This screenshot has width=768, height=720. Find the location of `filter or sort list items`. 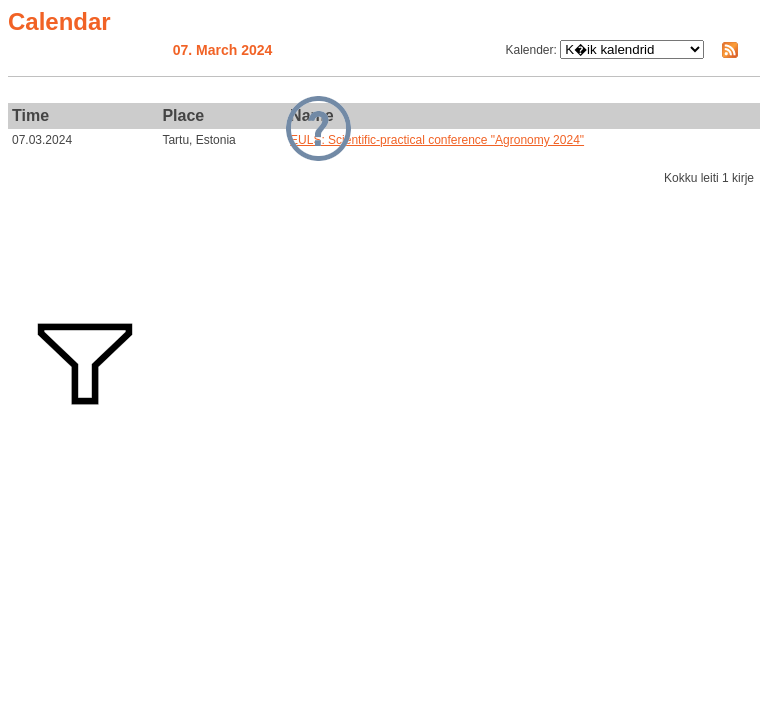

filter or sort list items is located at coordinates (85, 364).